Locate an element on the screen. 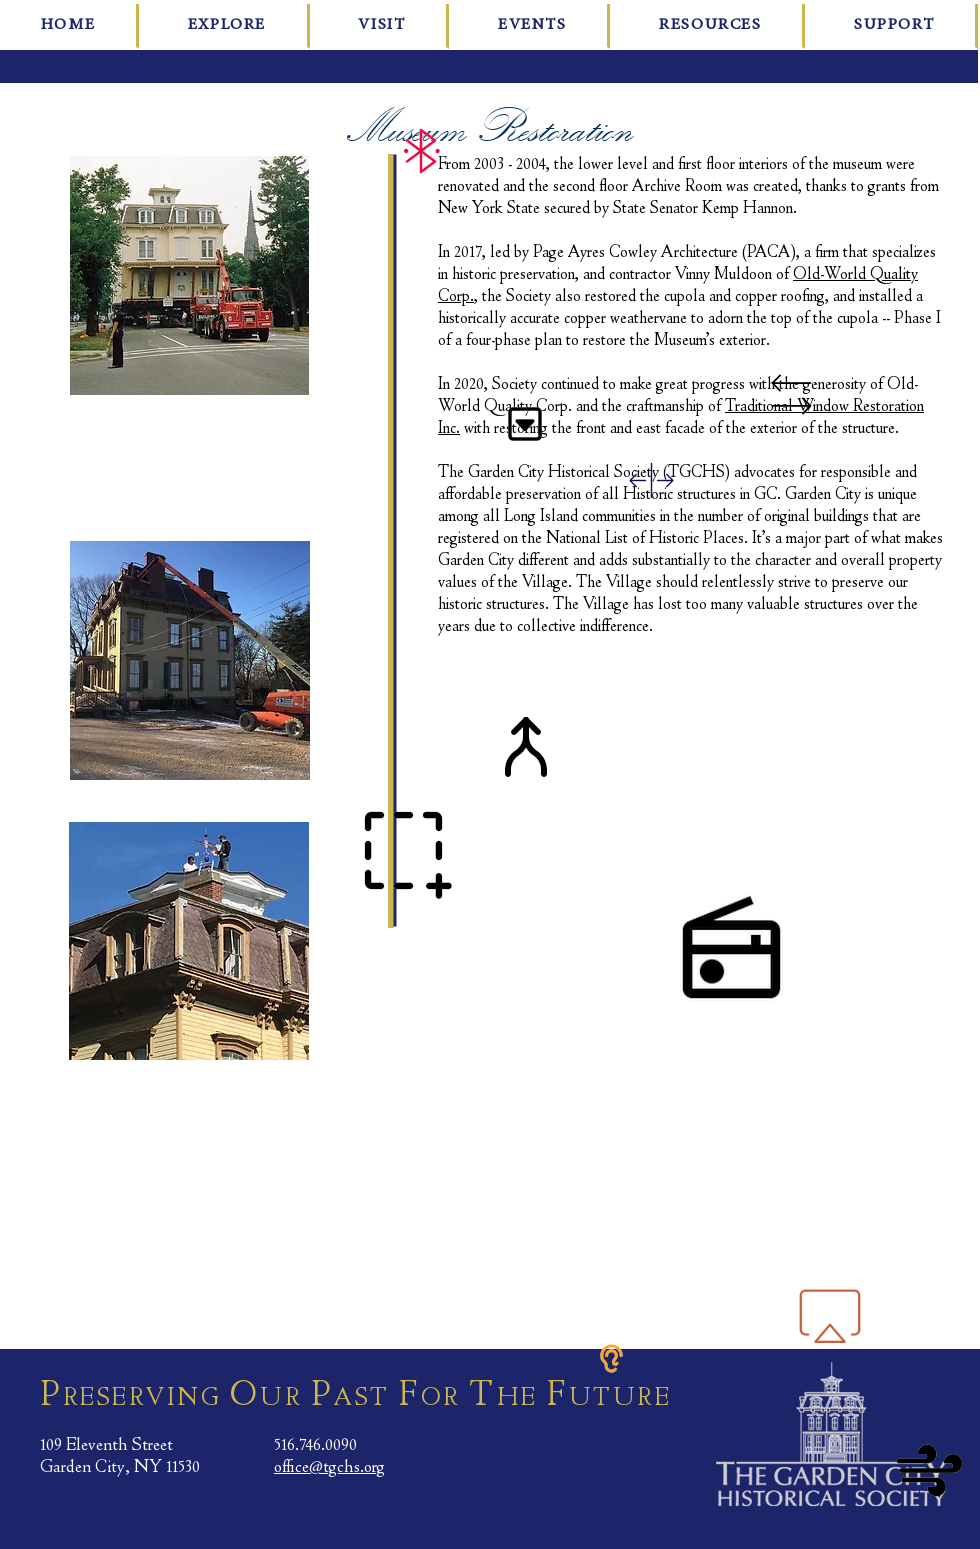 The width and height of the screenshot is (980, 1549). access audio or hearing settings is located at coordinates (611, 1358).